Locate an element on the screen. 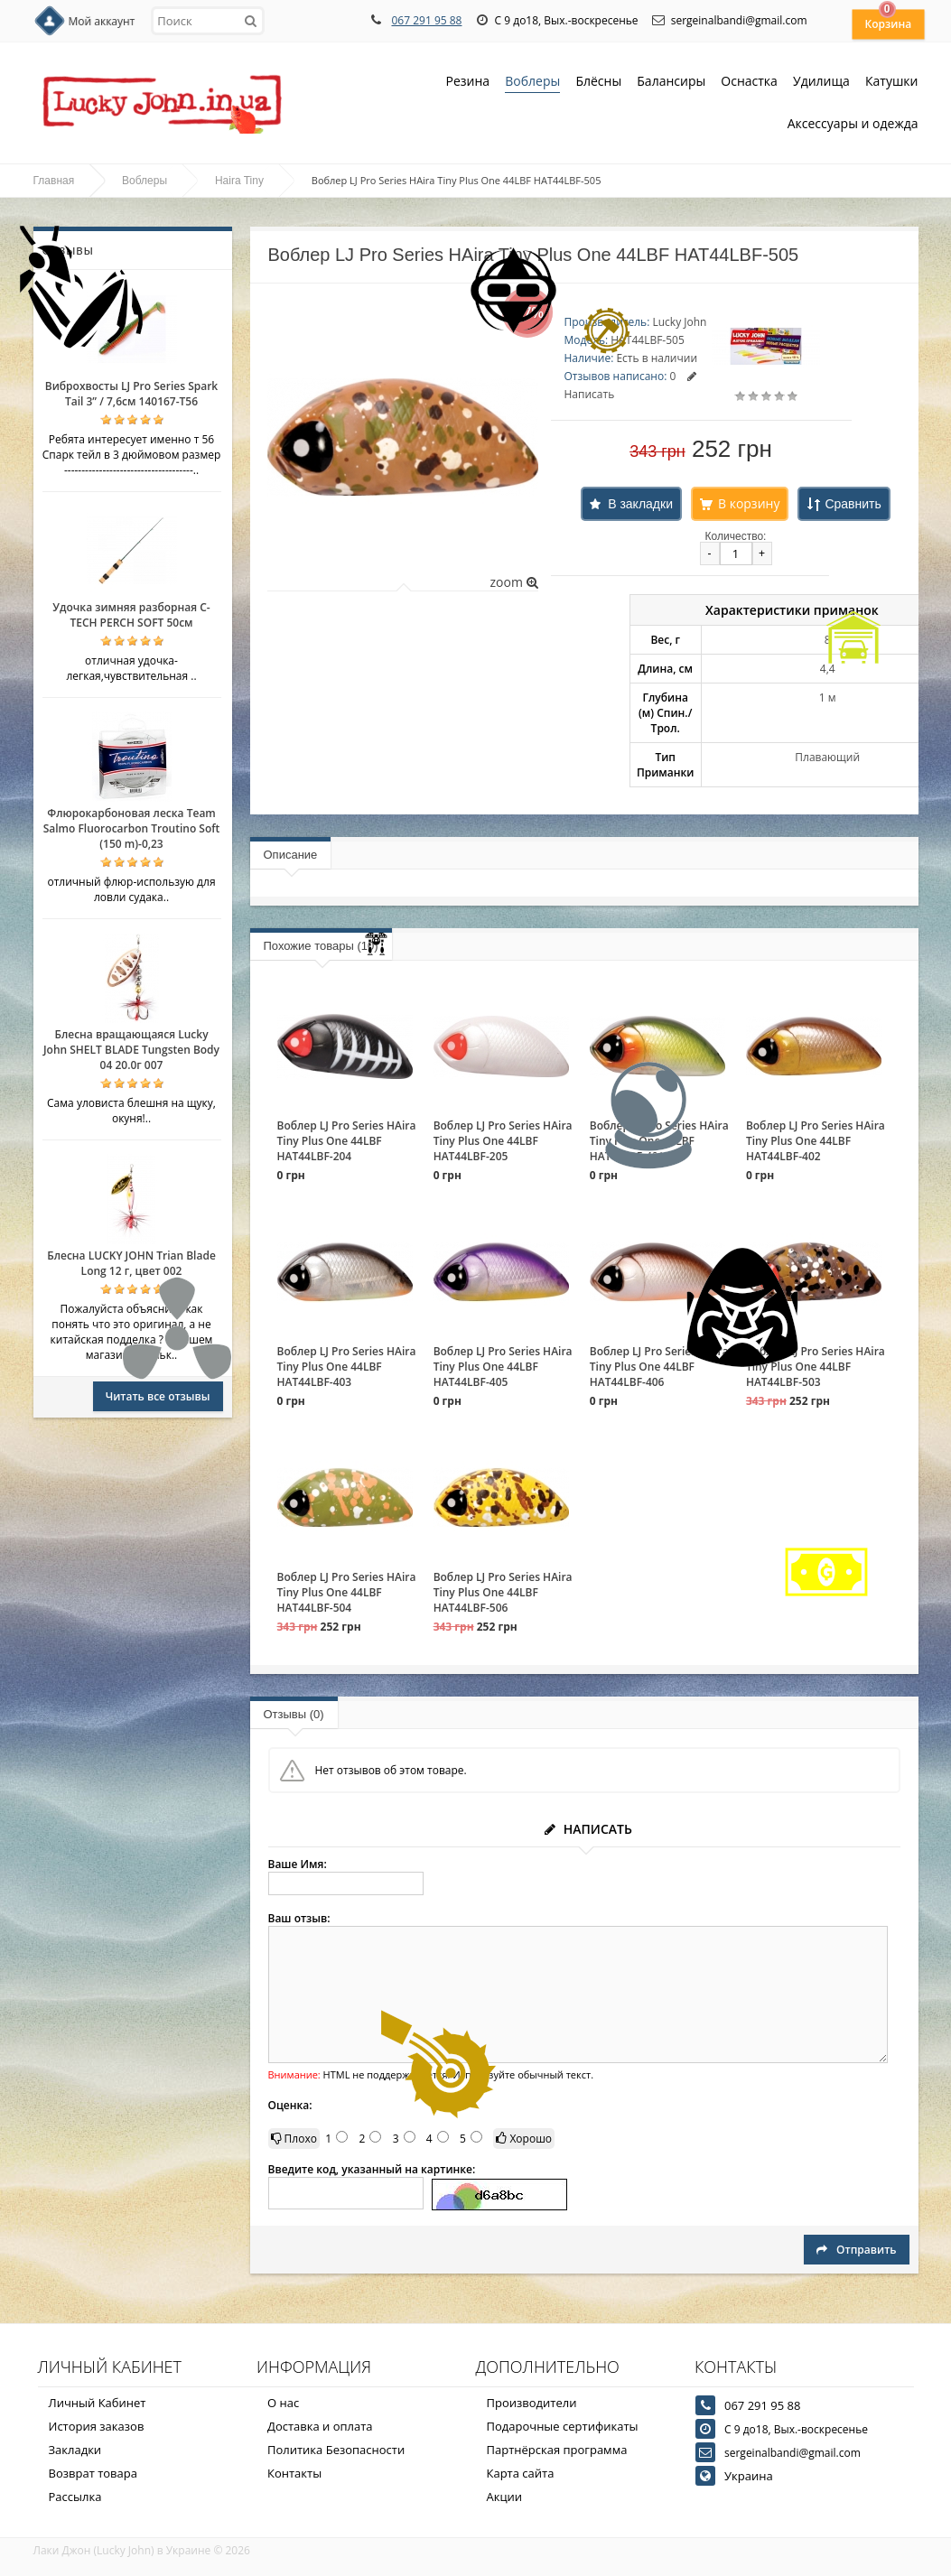 The height and width of the screenshot is (2576, 951). select missile mech unit in game is located at coordinates (376, 944).